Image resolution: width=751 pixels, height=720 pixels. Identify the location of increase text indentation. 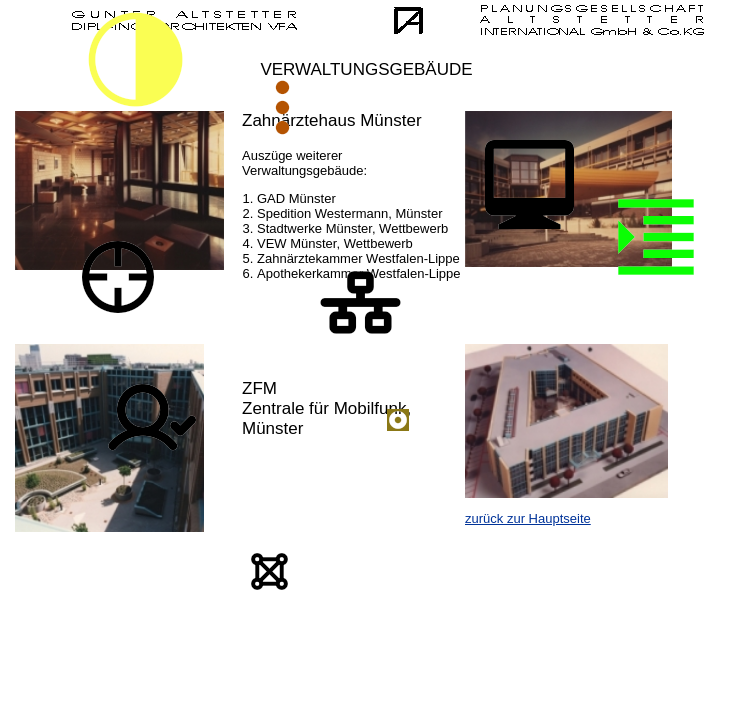
(656, 237).